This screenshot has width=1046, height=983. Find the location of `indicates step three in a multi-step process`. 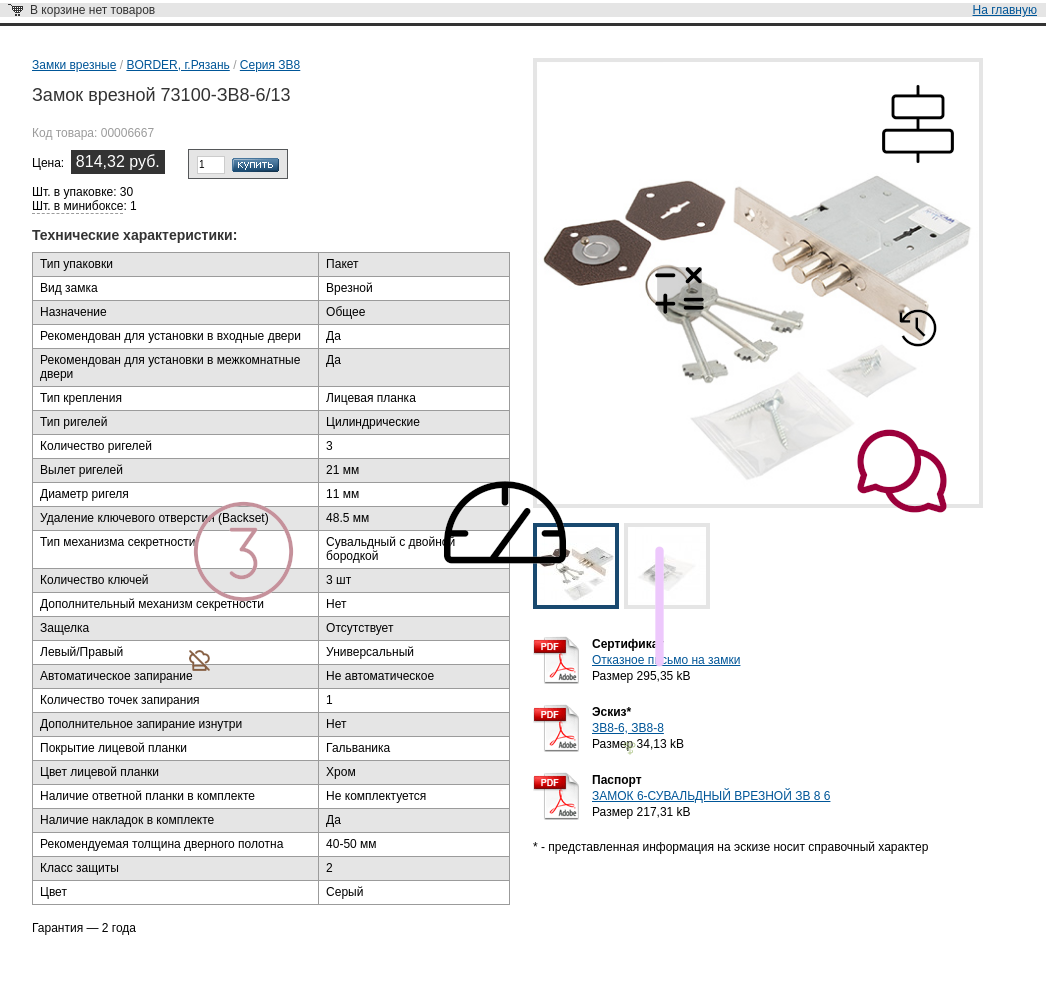

indicates step three in a multi-step process is located at coordinates (243, 551).